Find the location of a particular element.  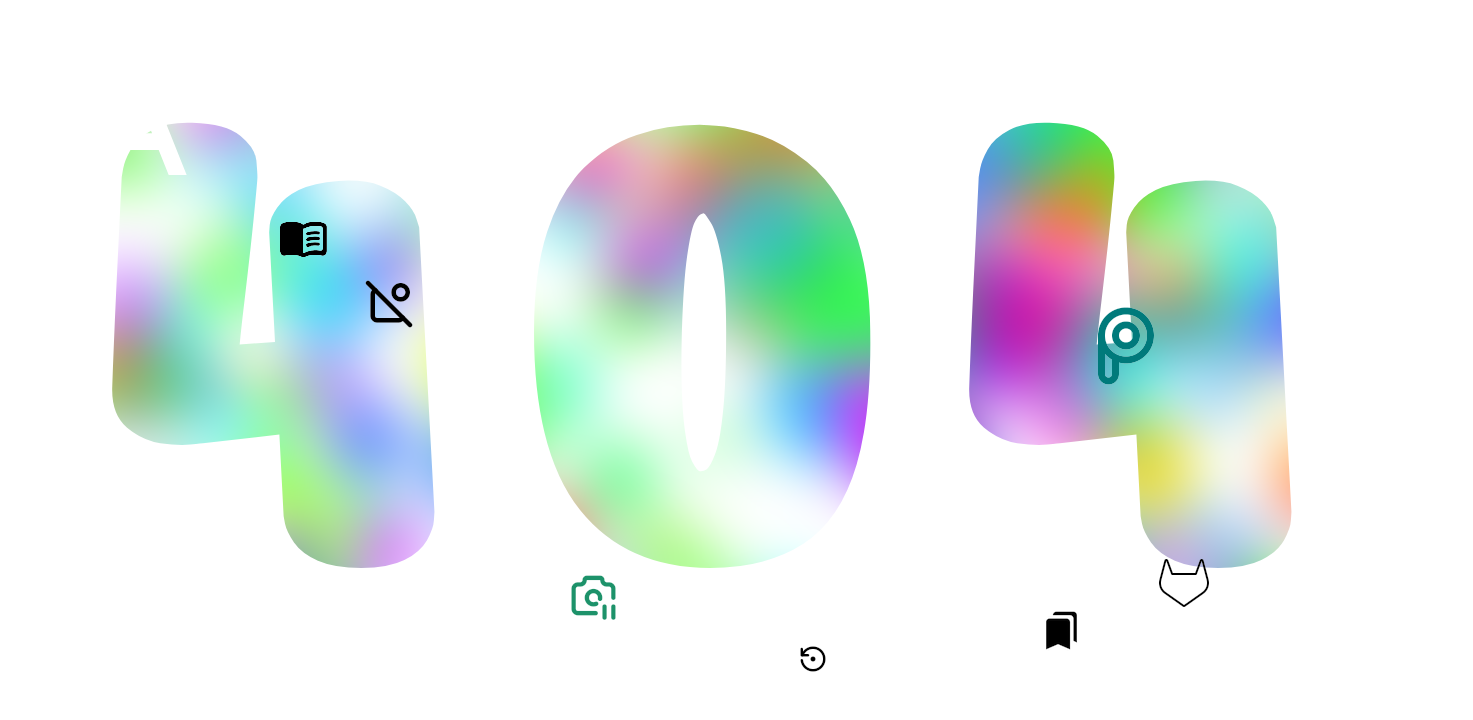

open gitlab repository is located at coordinates (1184, 582).